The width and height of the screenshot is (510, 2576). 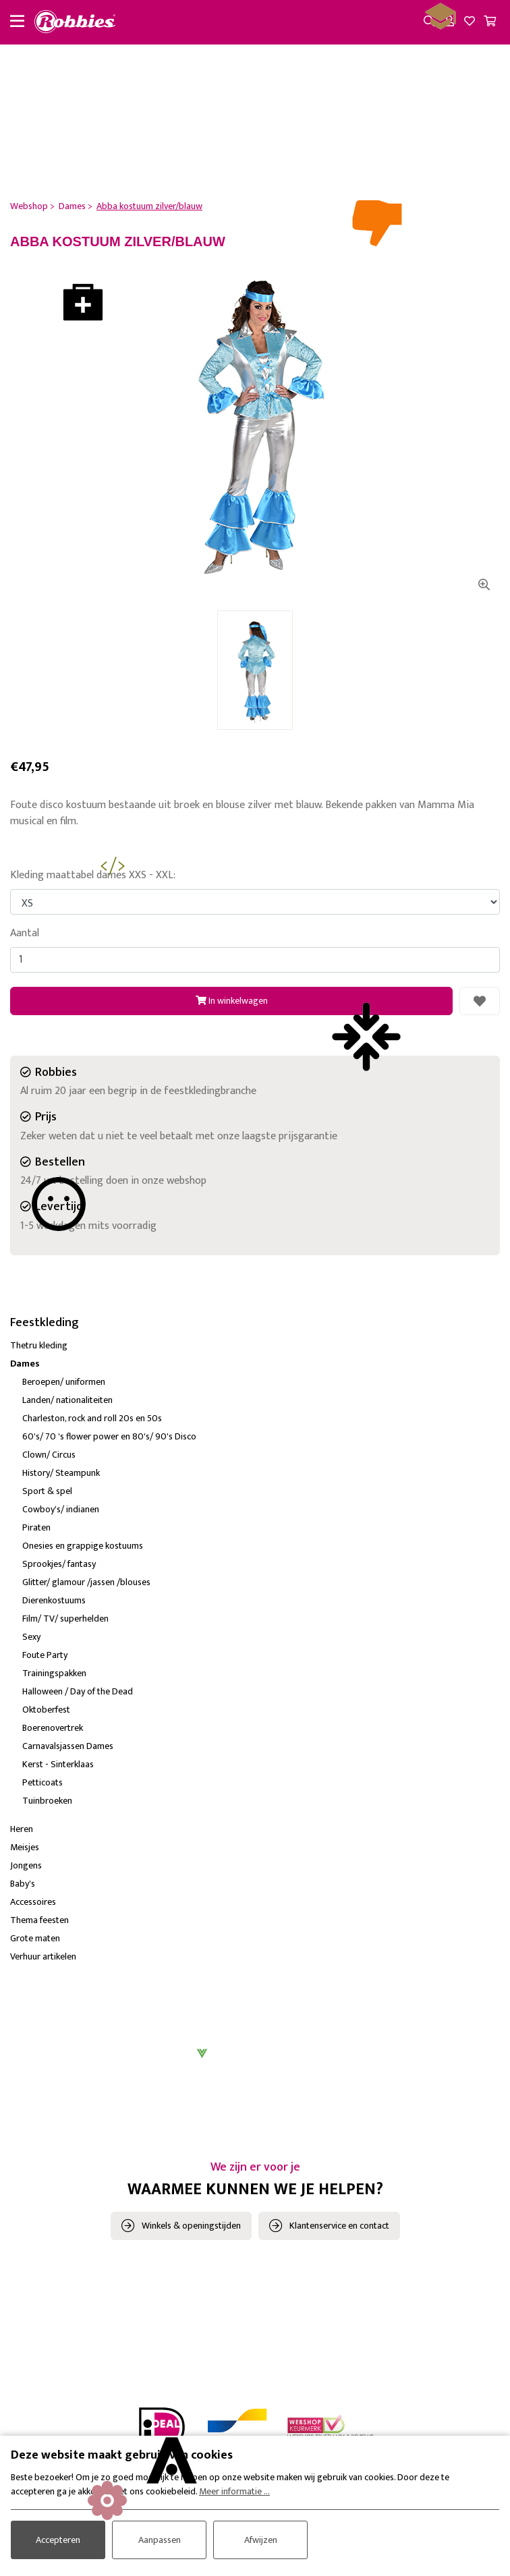 I want to click on access garden or plant care features, so click(x=107, y=2500).